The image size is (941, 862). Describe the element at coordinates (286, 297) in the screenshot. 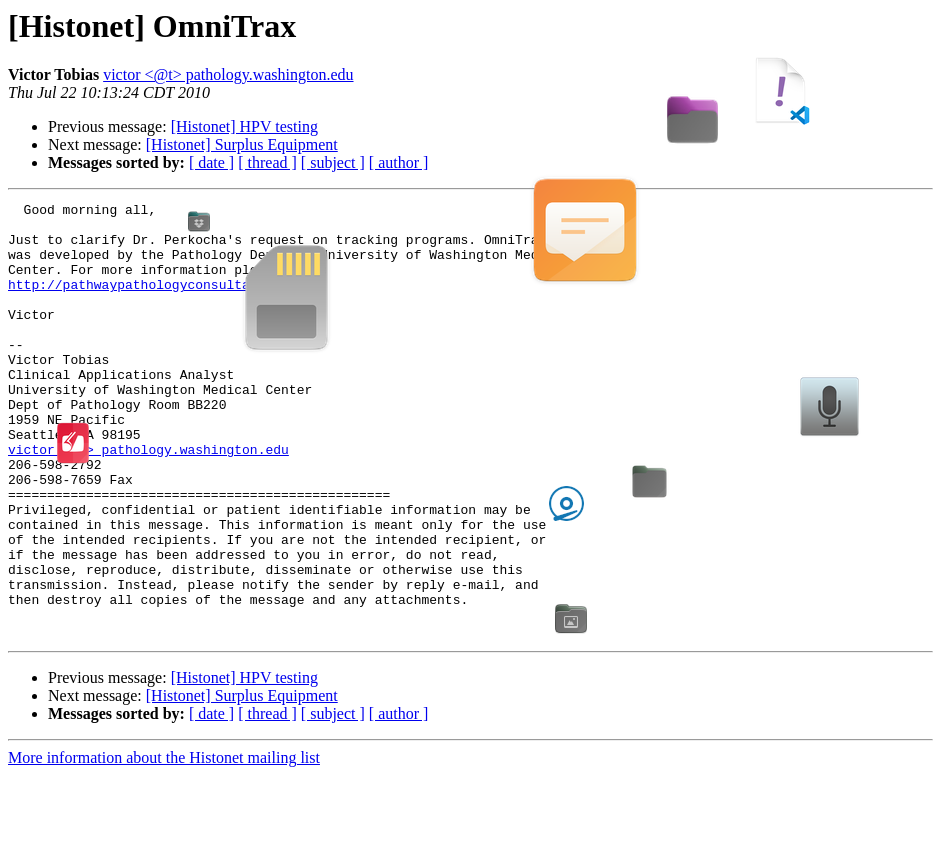

I see `access removable storage device` at that location.